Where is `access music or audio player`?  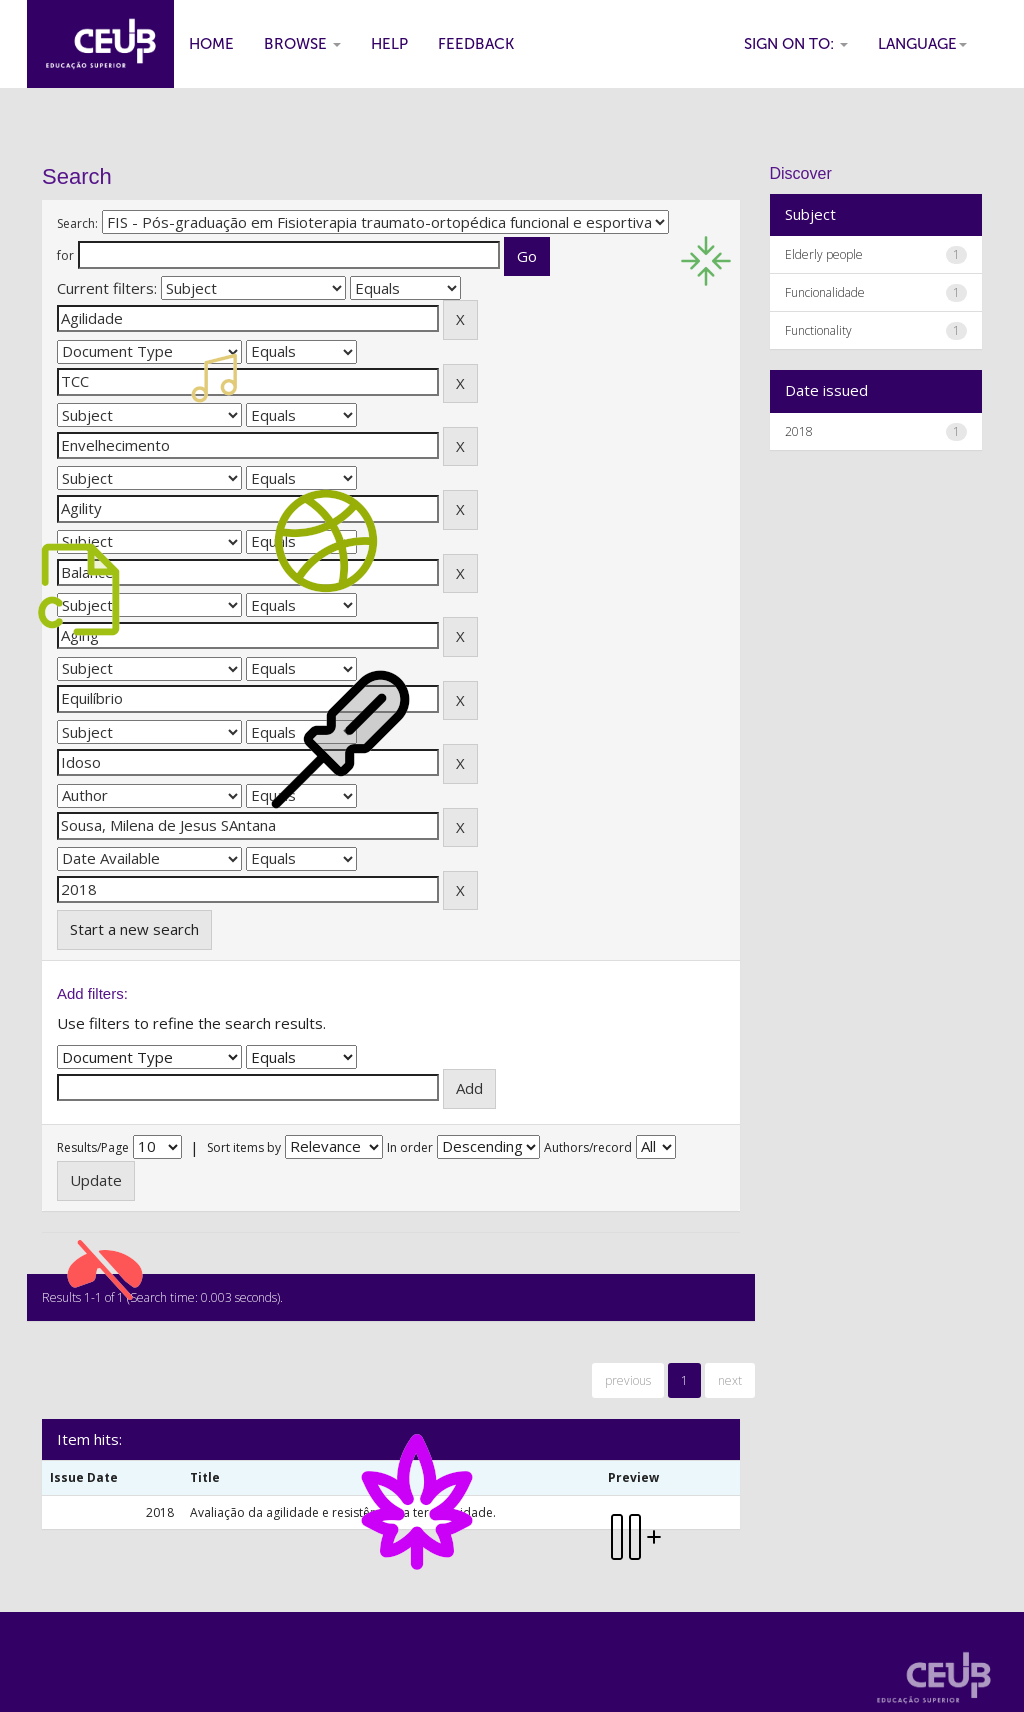
access music or audio player is located at coordinates (217, 379).